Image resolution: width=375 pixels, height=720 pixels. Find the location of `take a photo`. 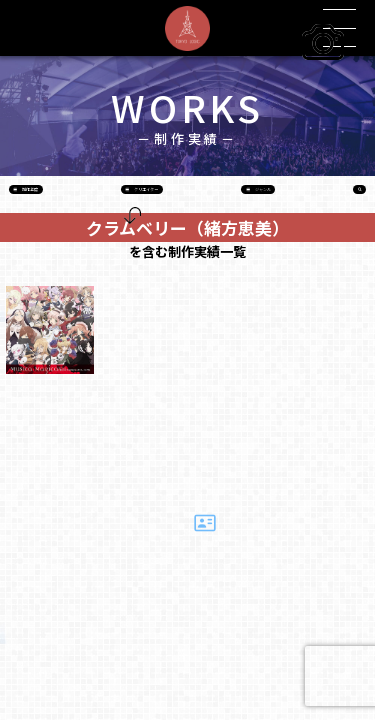

take a photo is located at coordinates (323, 42).